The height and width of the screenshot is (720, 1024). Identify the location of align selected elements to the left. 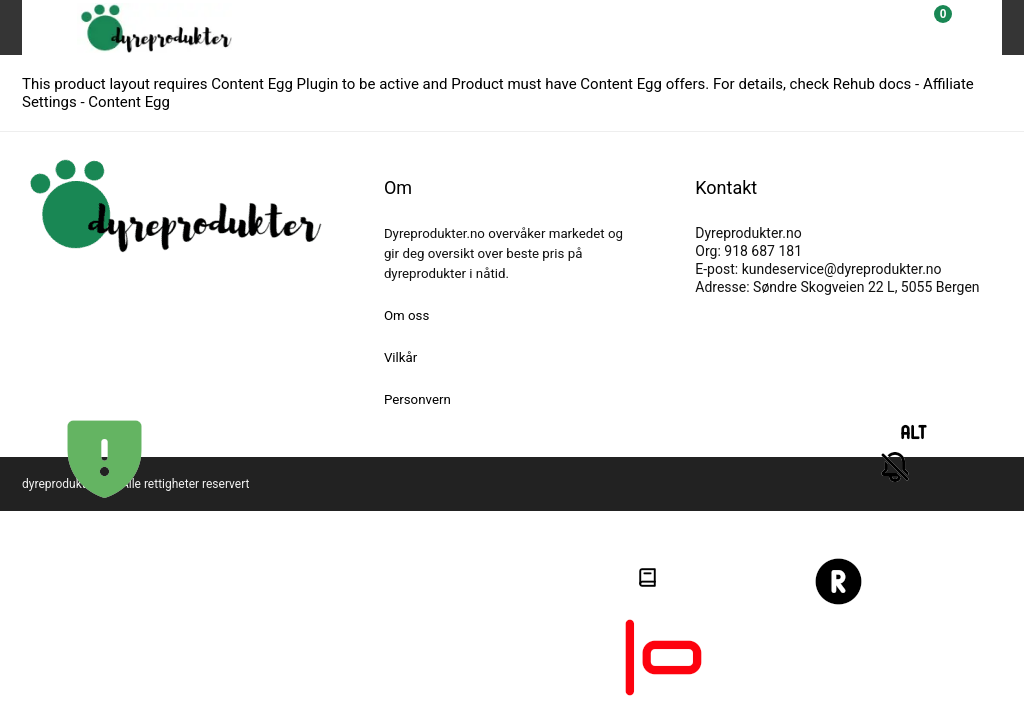
(663, 657).